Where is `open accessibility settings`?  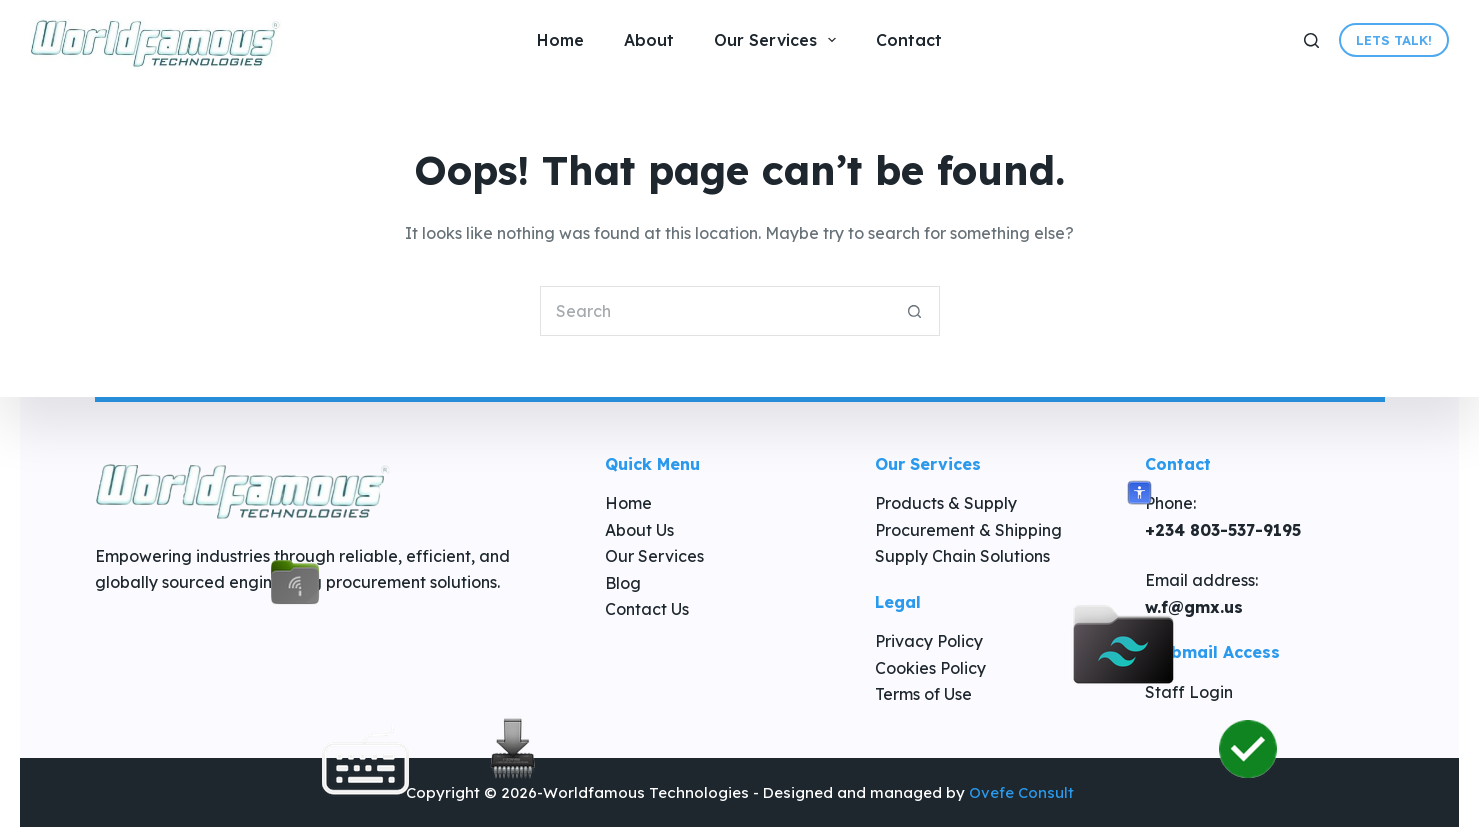 open accessibility settings is located at coordinates (1139, 492).